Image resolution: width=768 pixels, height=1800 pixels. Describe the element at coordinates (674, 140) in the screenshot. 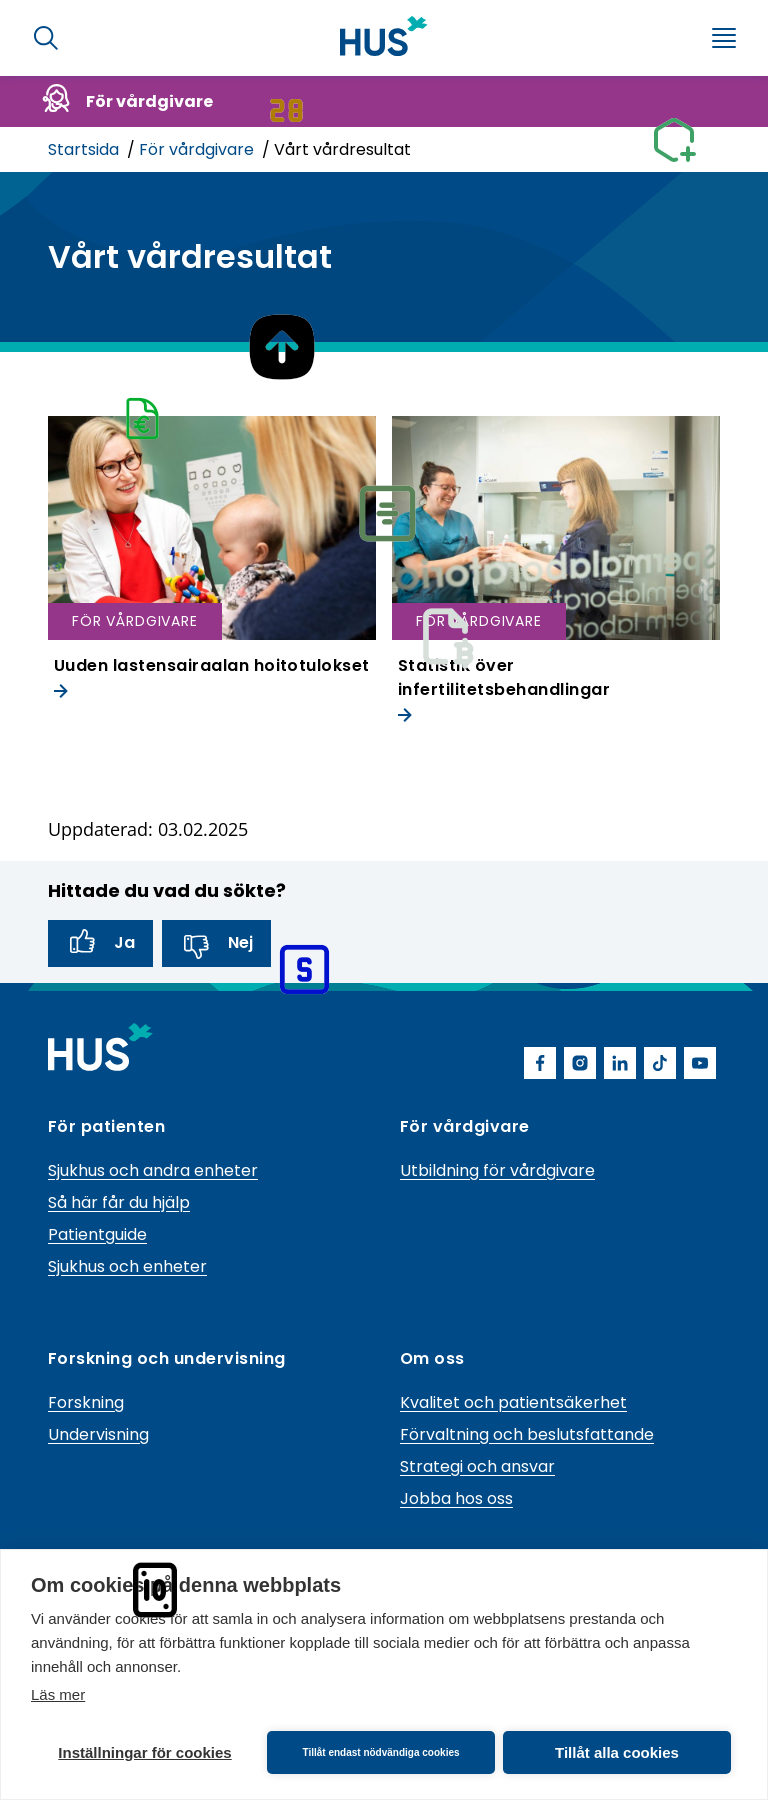

I see `add a new module or component` at that location.